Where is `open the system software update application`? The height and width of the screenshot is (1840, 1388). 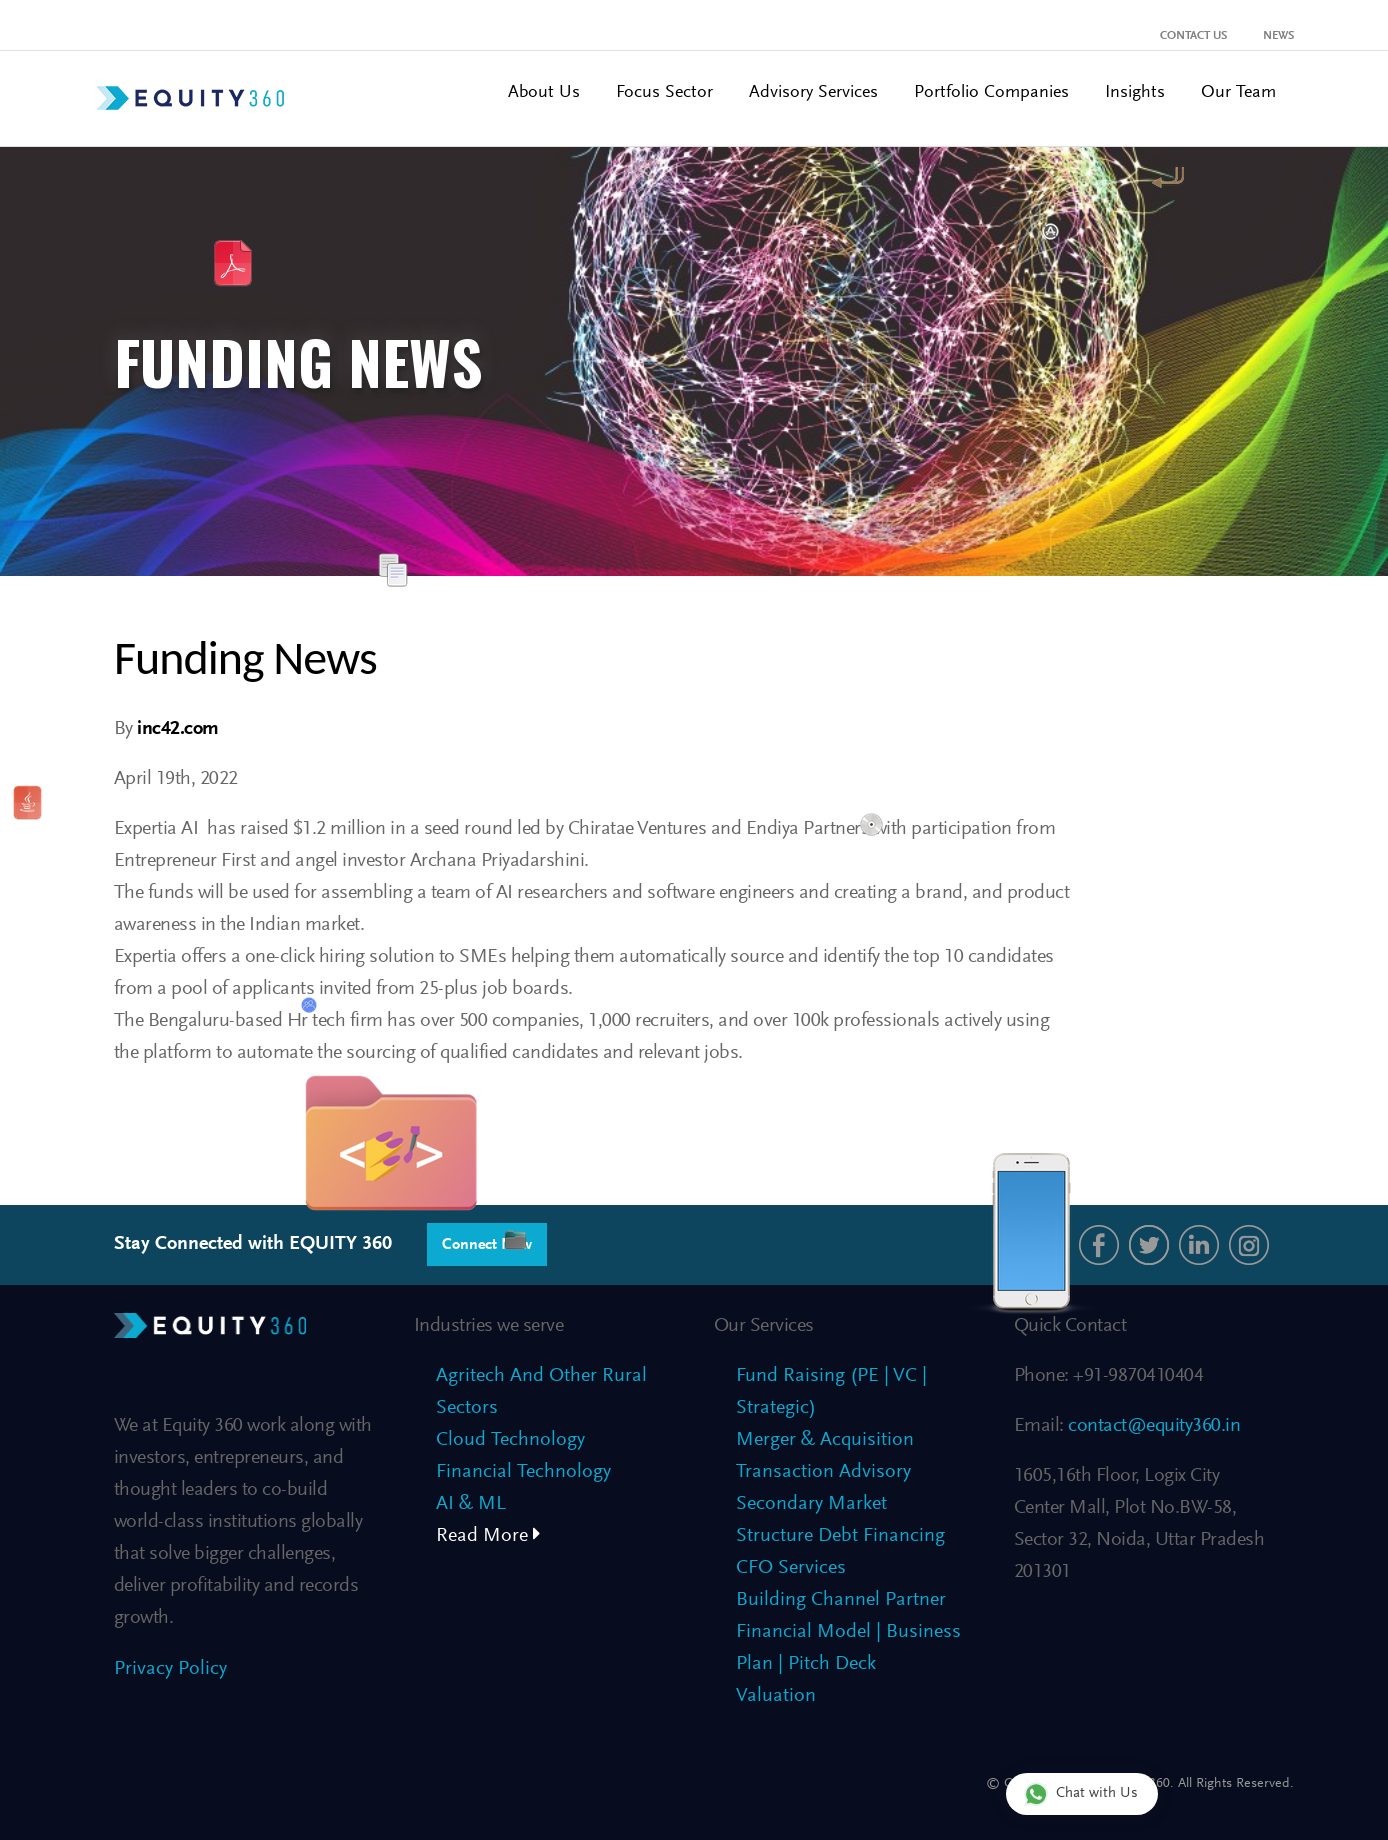 open the system software update application is located at coordinates (1050, 231).